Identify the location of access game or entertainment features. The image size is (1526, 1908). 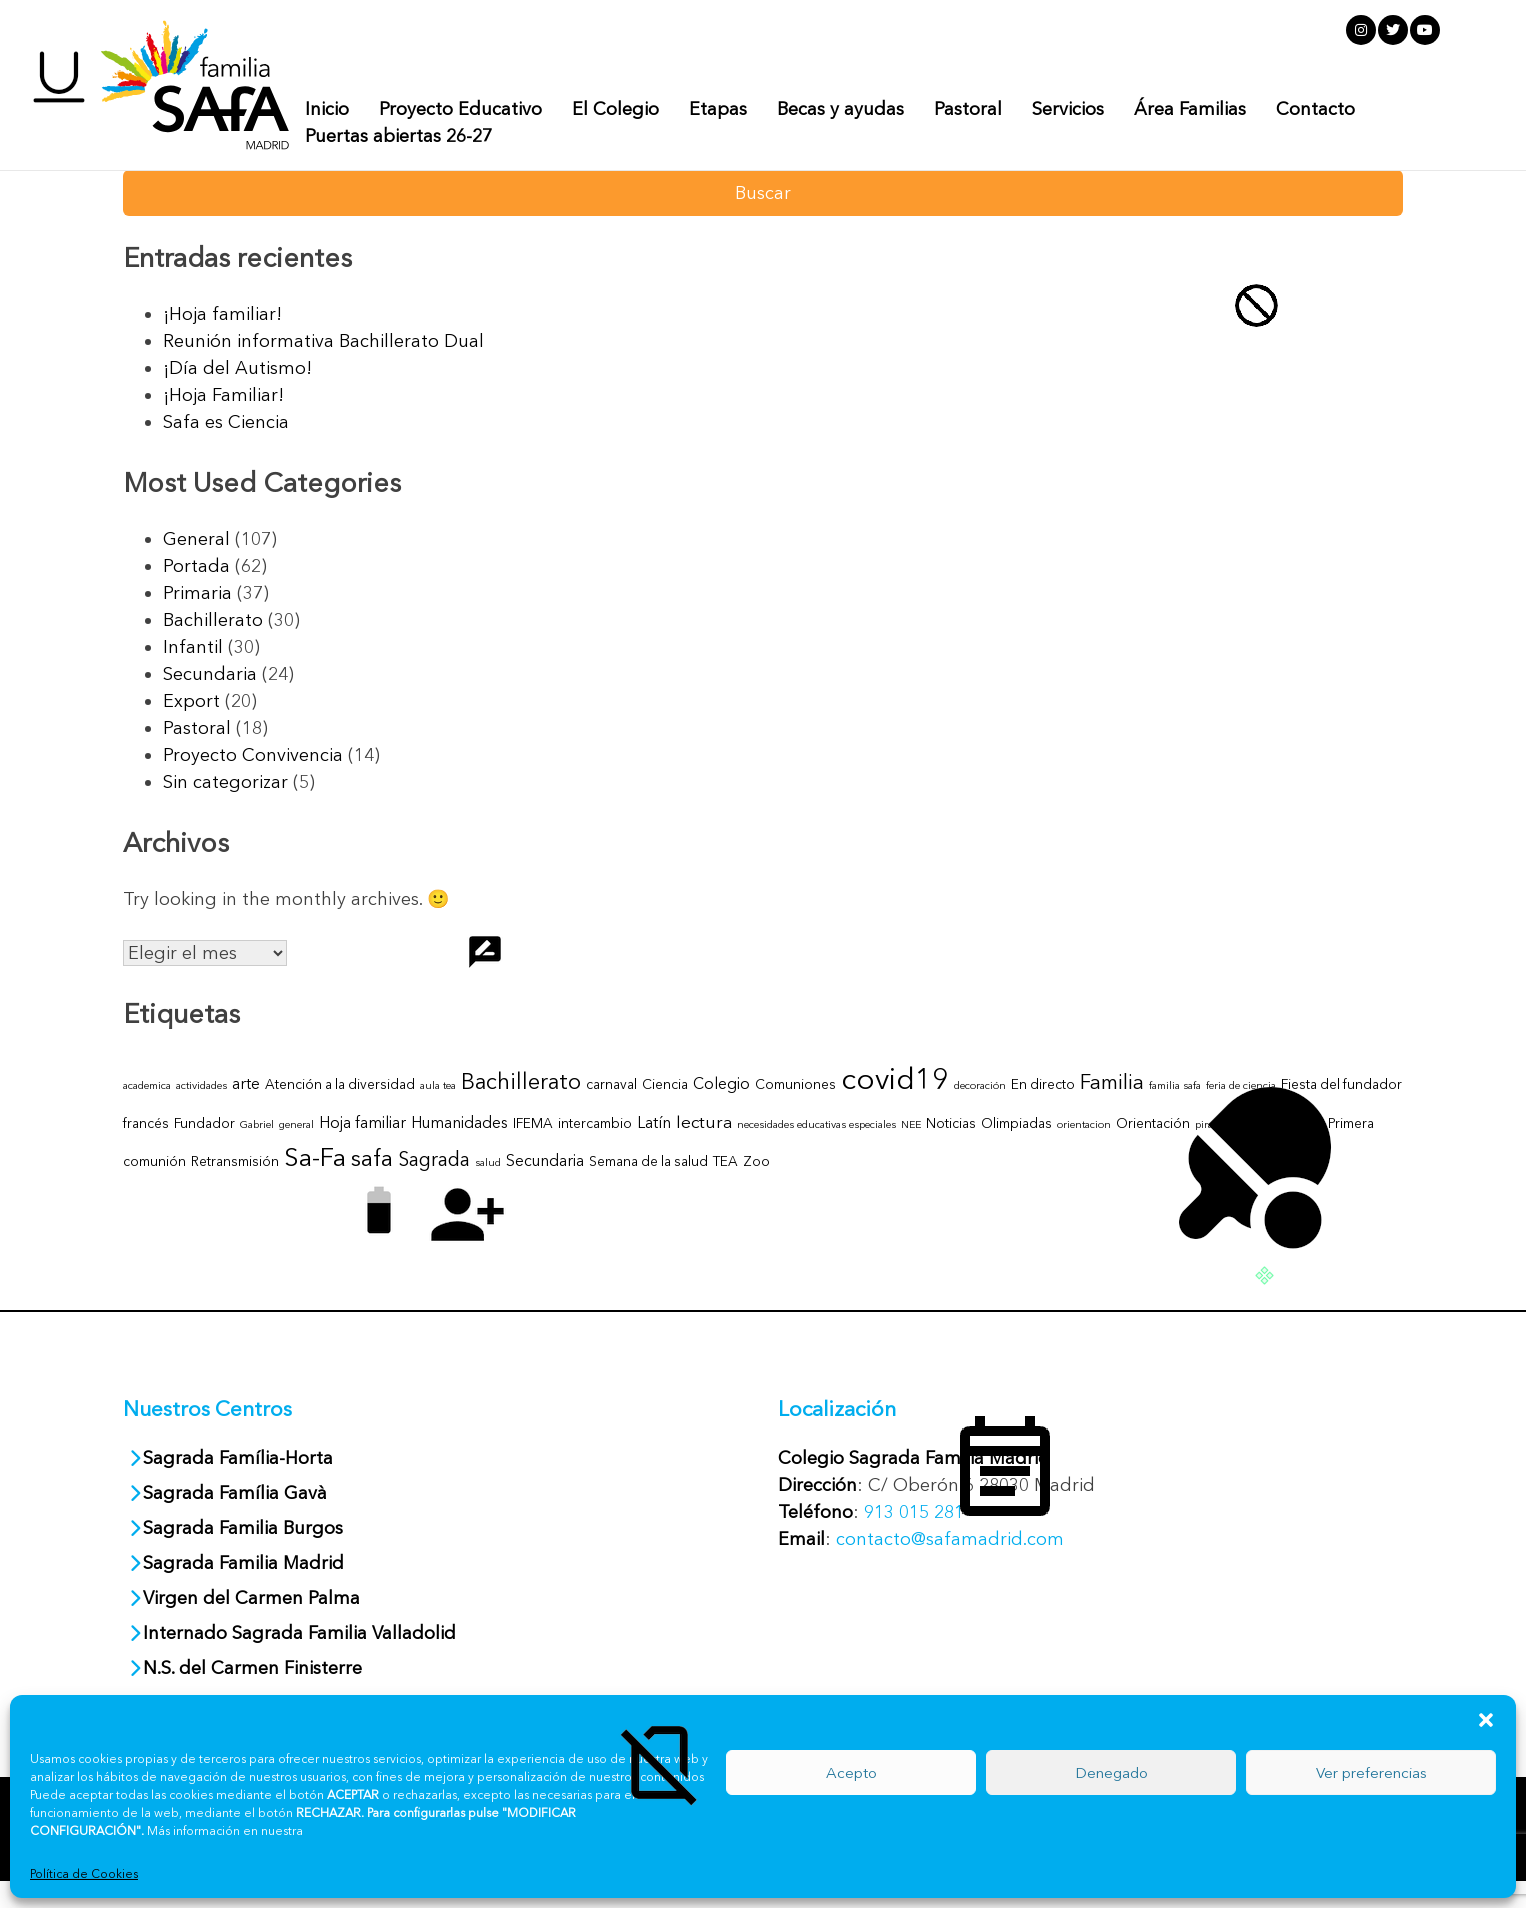
(1264, 1275).